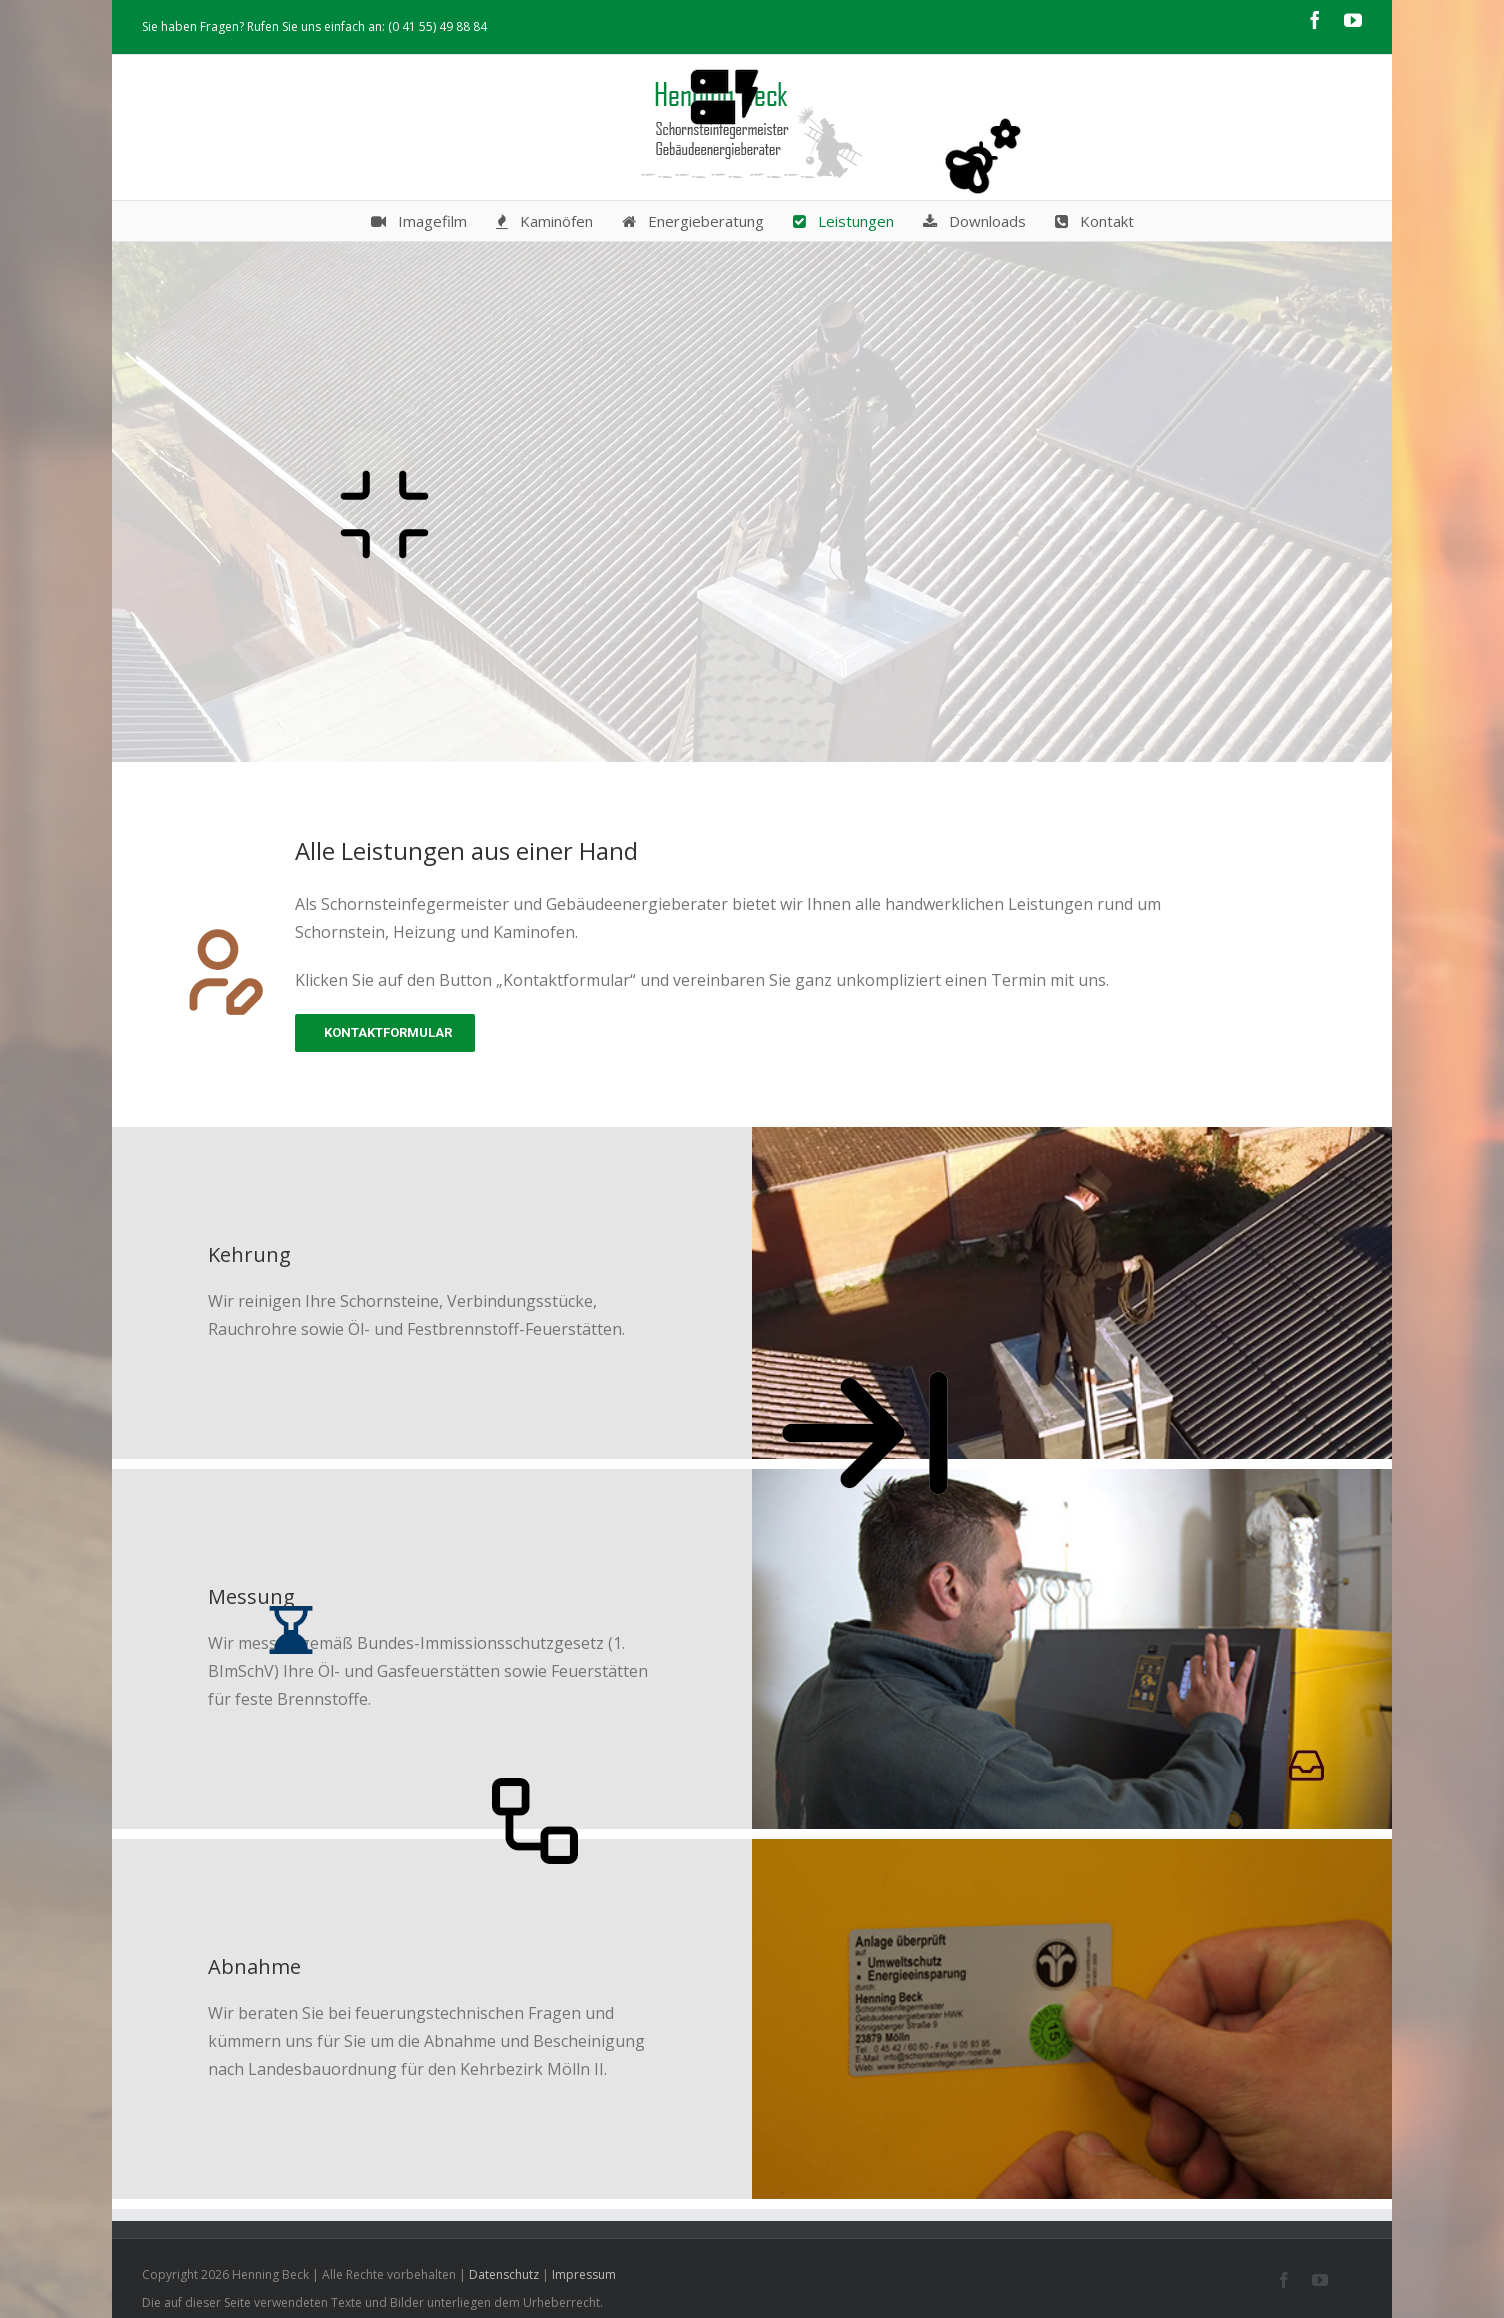 The height and width of the screenshot is (2318, 1504). What do you see at coordinates (291, 1630) in the screenshot?
I see `indicates loading or processing in progress` at bounding box center [291, 1630].